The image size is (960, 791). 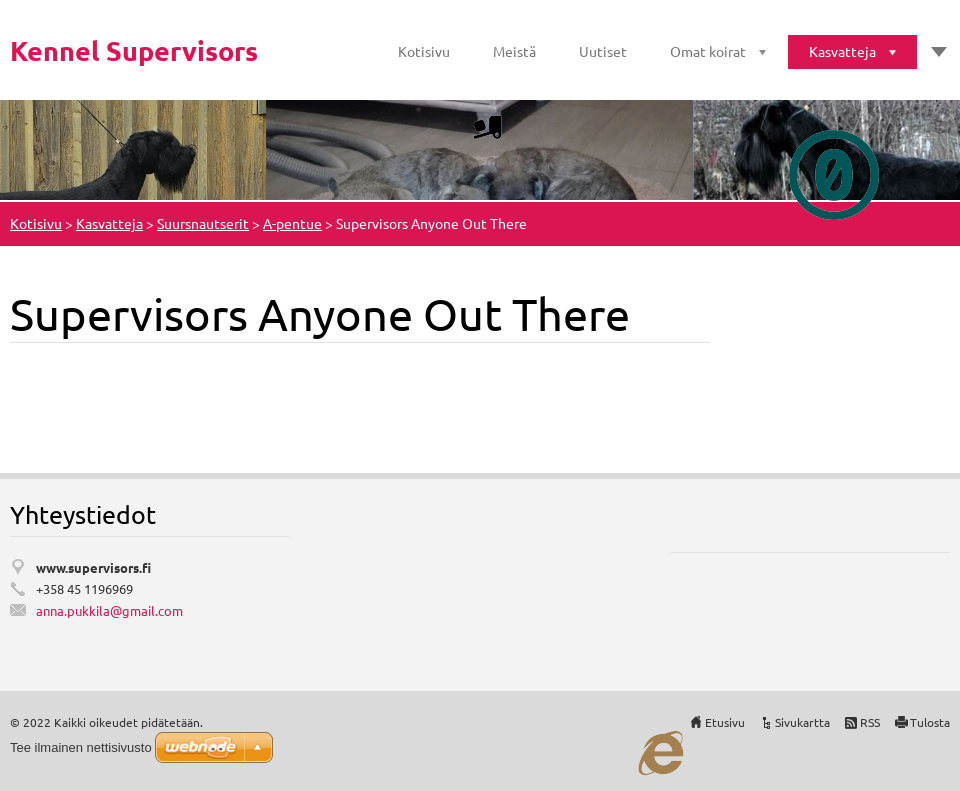 I want to click on indicates order is being loaded for delivery, so click(x=487, y=126).